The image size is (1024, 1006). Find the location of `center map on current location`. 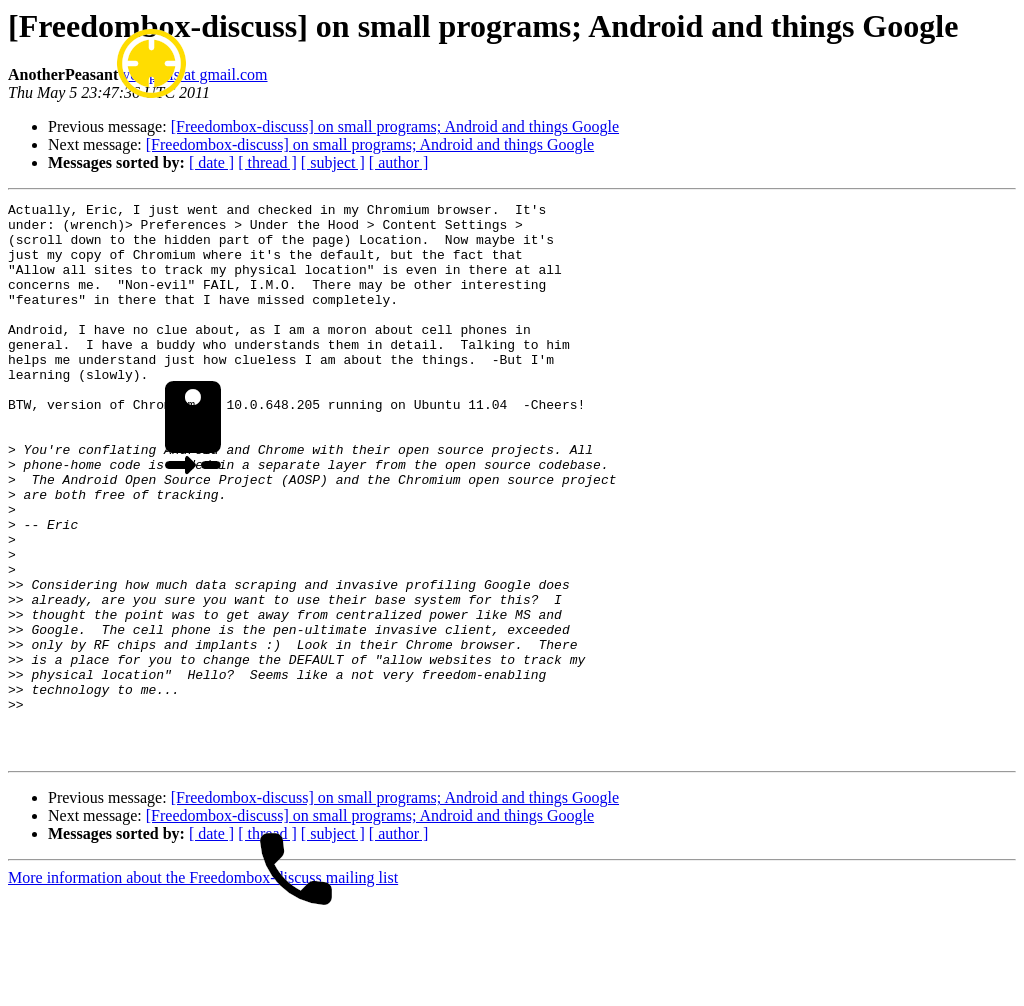

center map on current location is located at coordinates (151, 63).